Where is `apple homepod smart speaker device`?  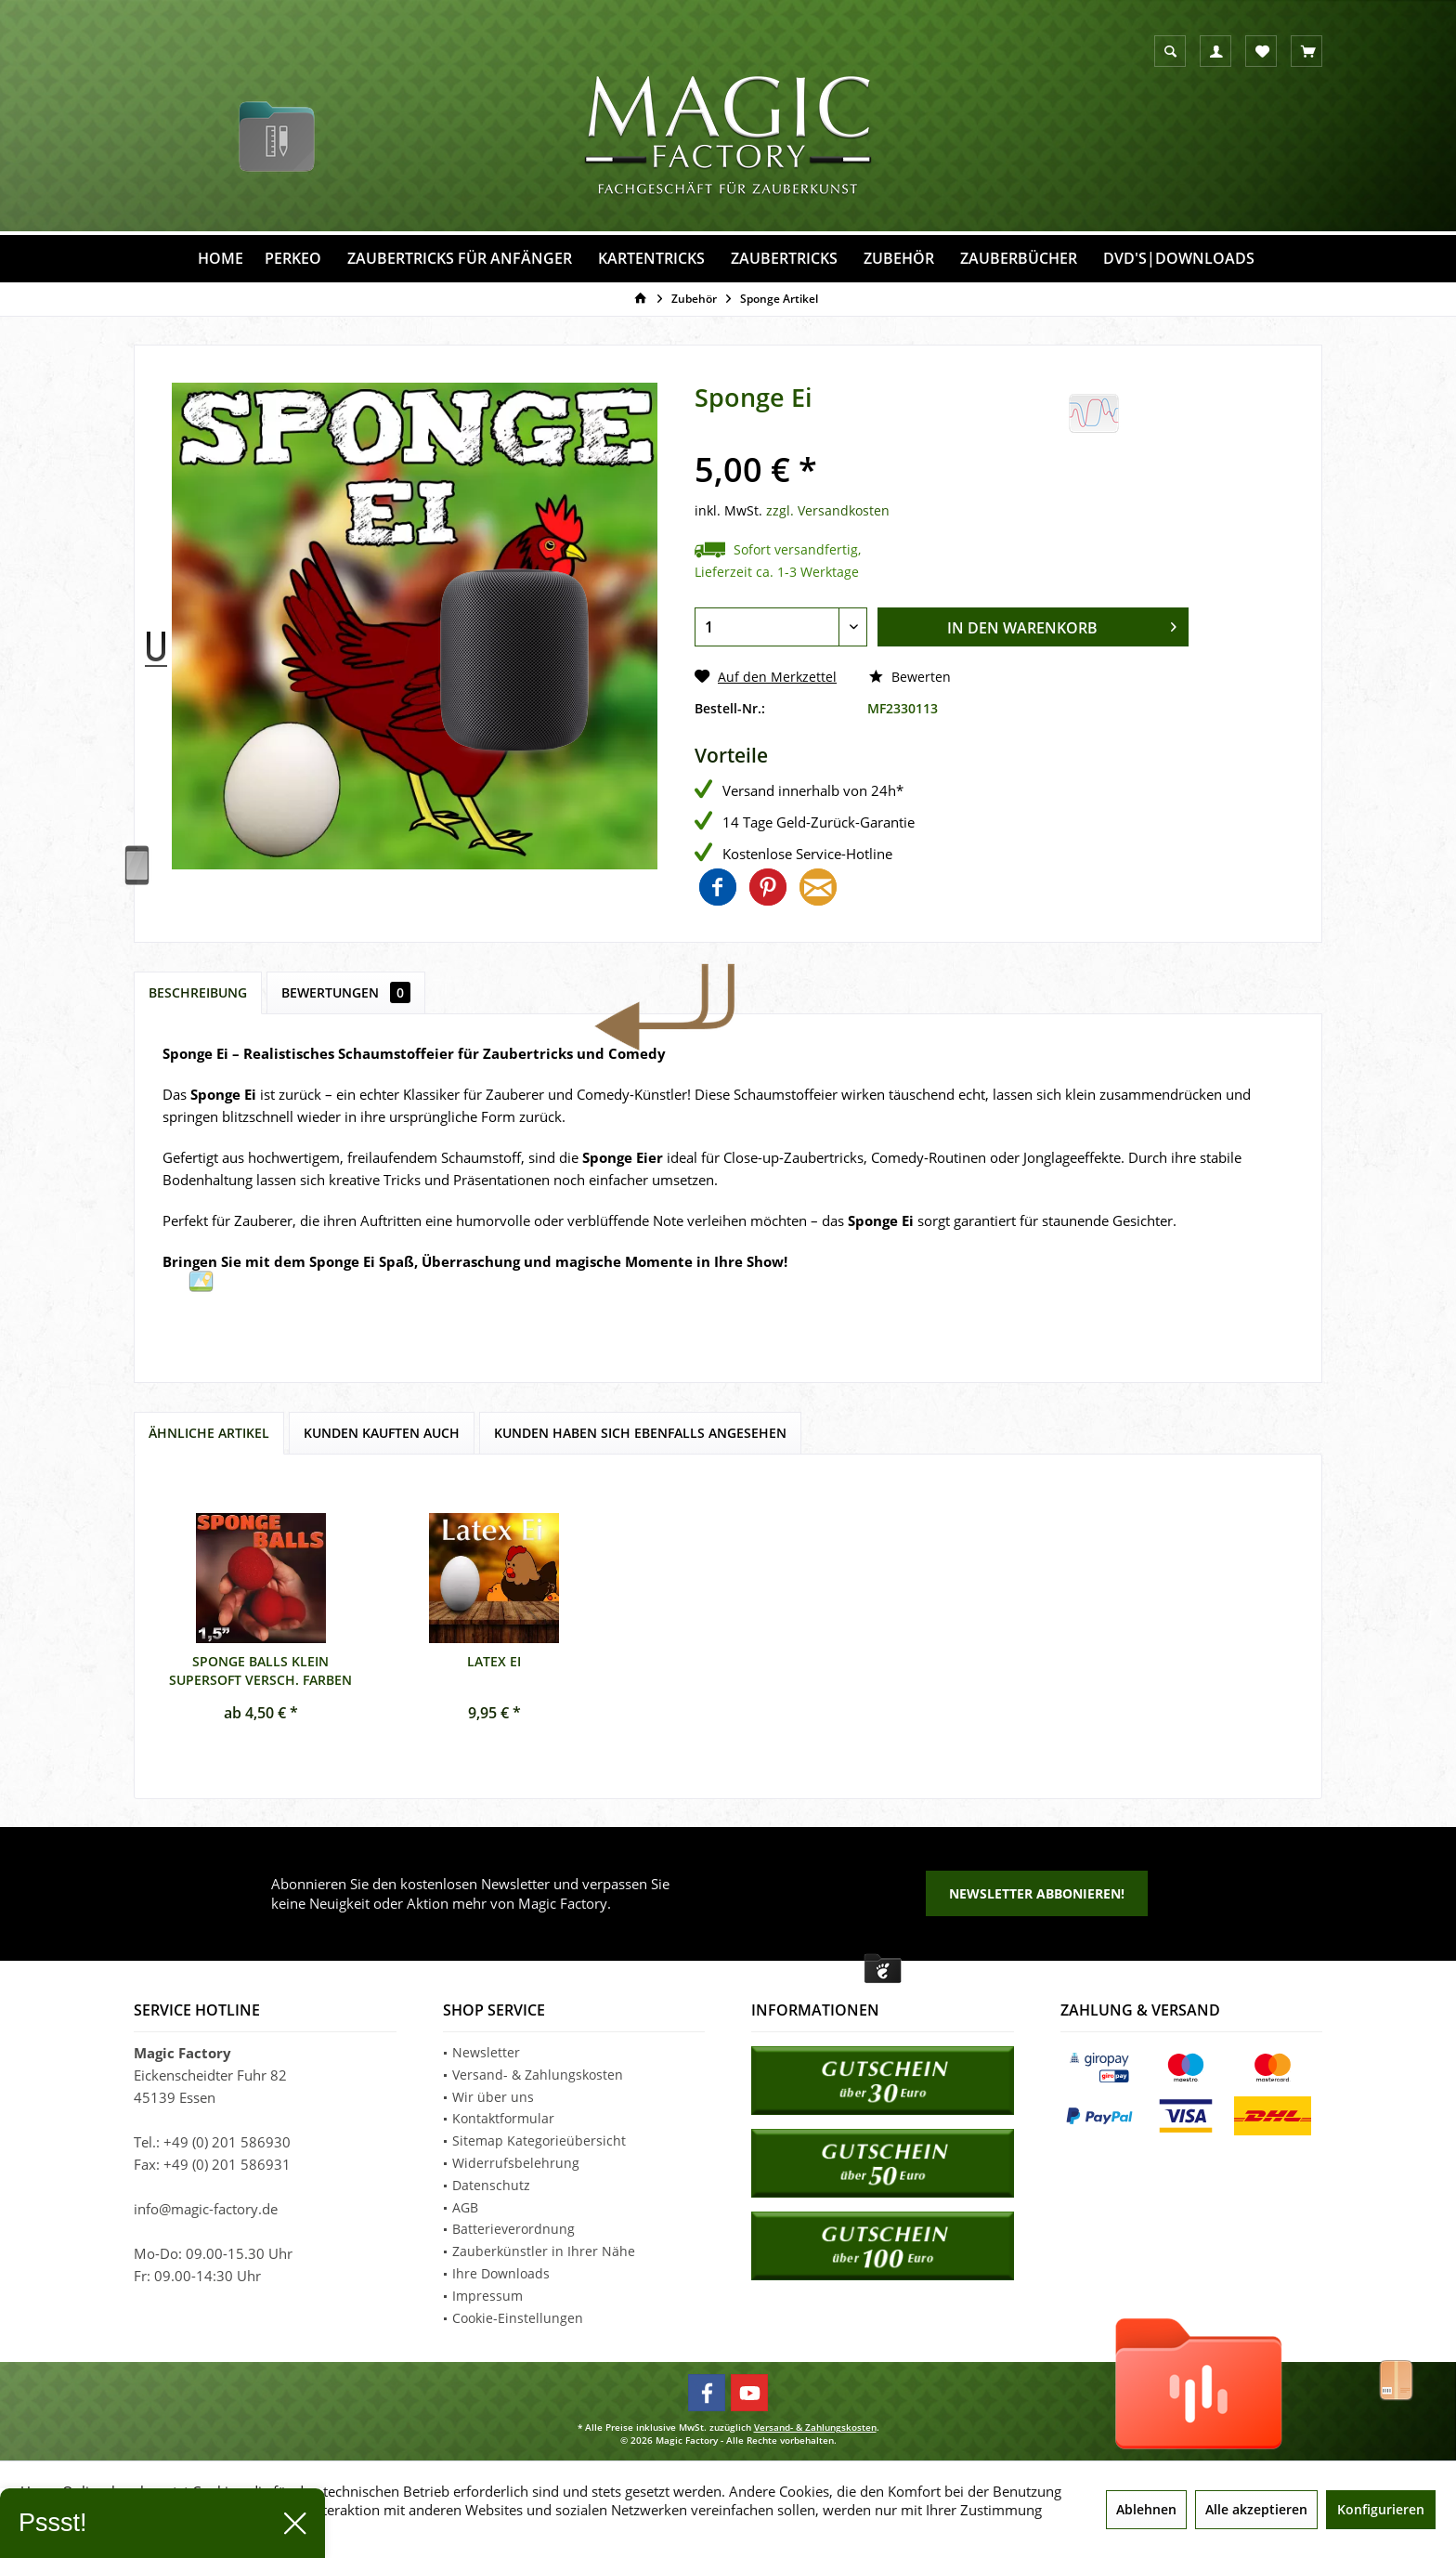 apple homepod smart speaker device is located at coordinates (514, 663).